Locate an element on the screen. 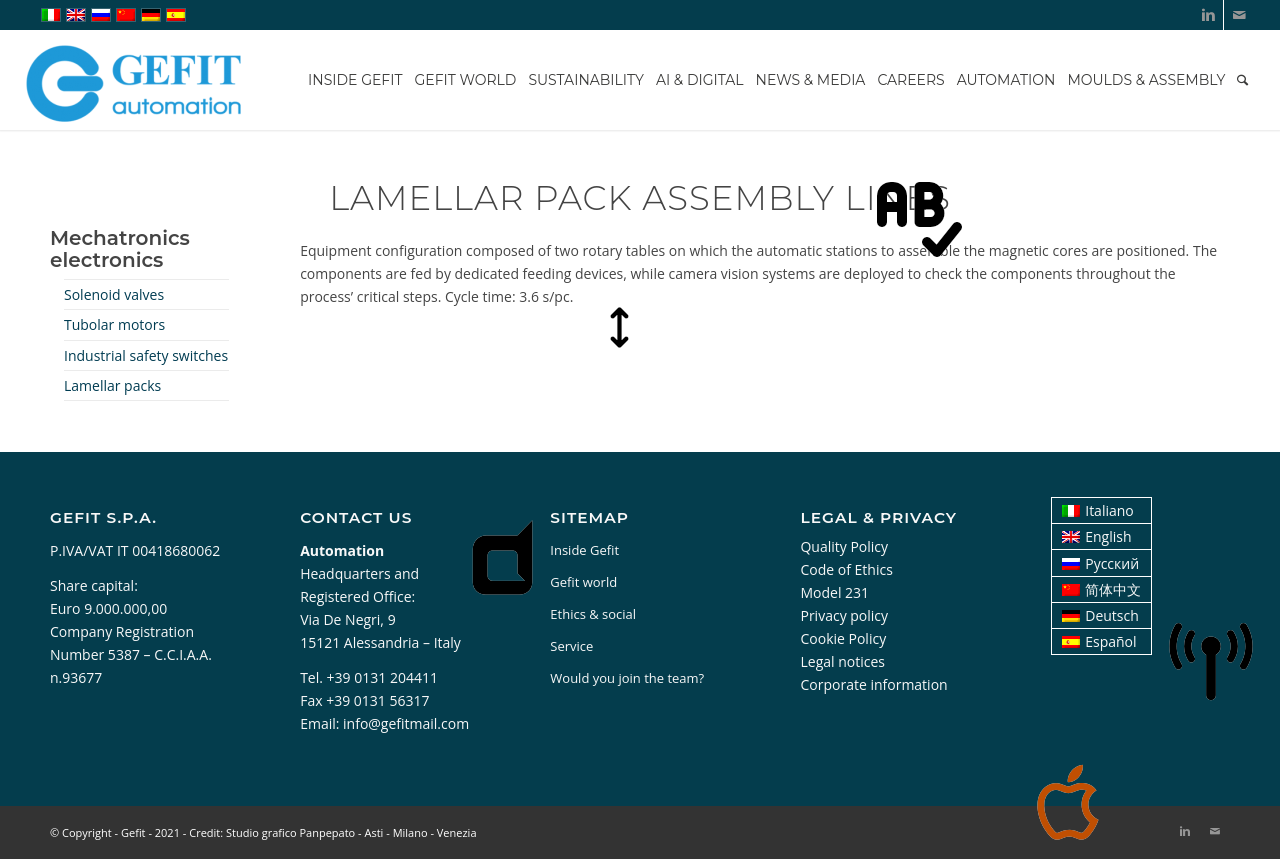 This screenshot has height=859, width=1280. resize element vertically is located at coordinates (619, 327).